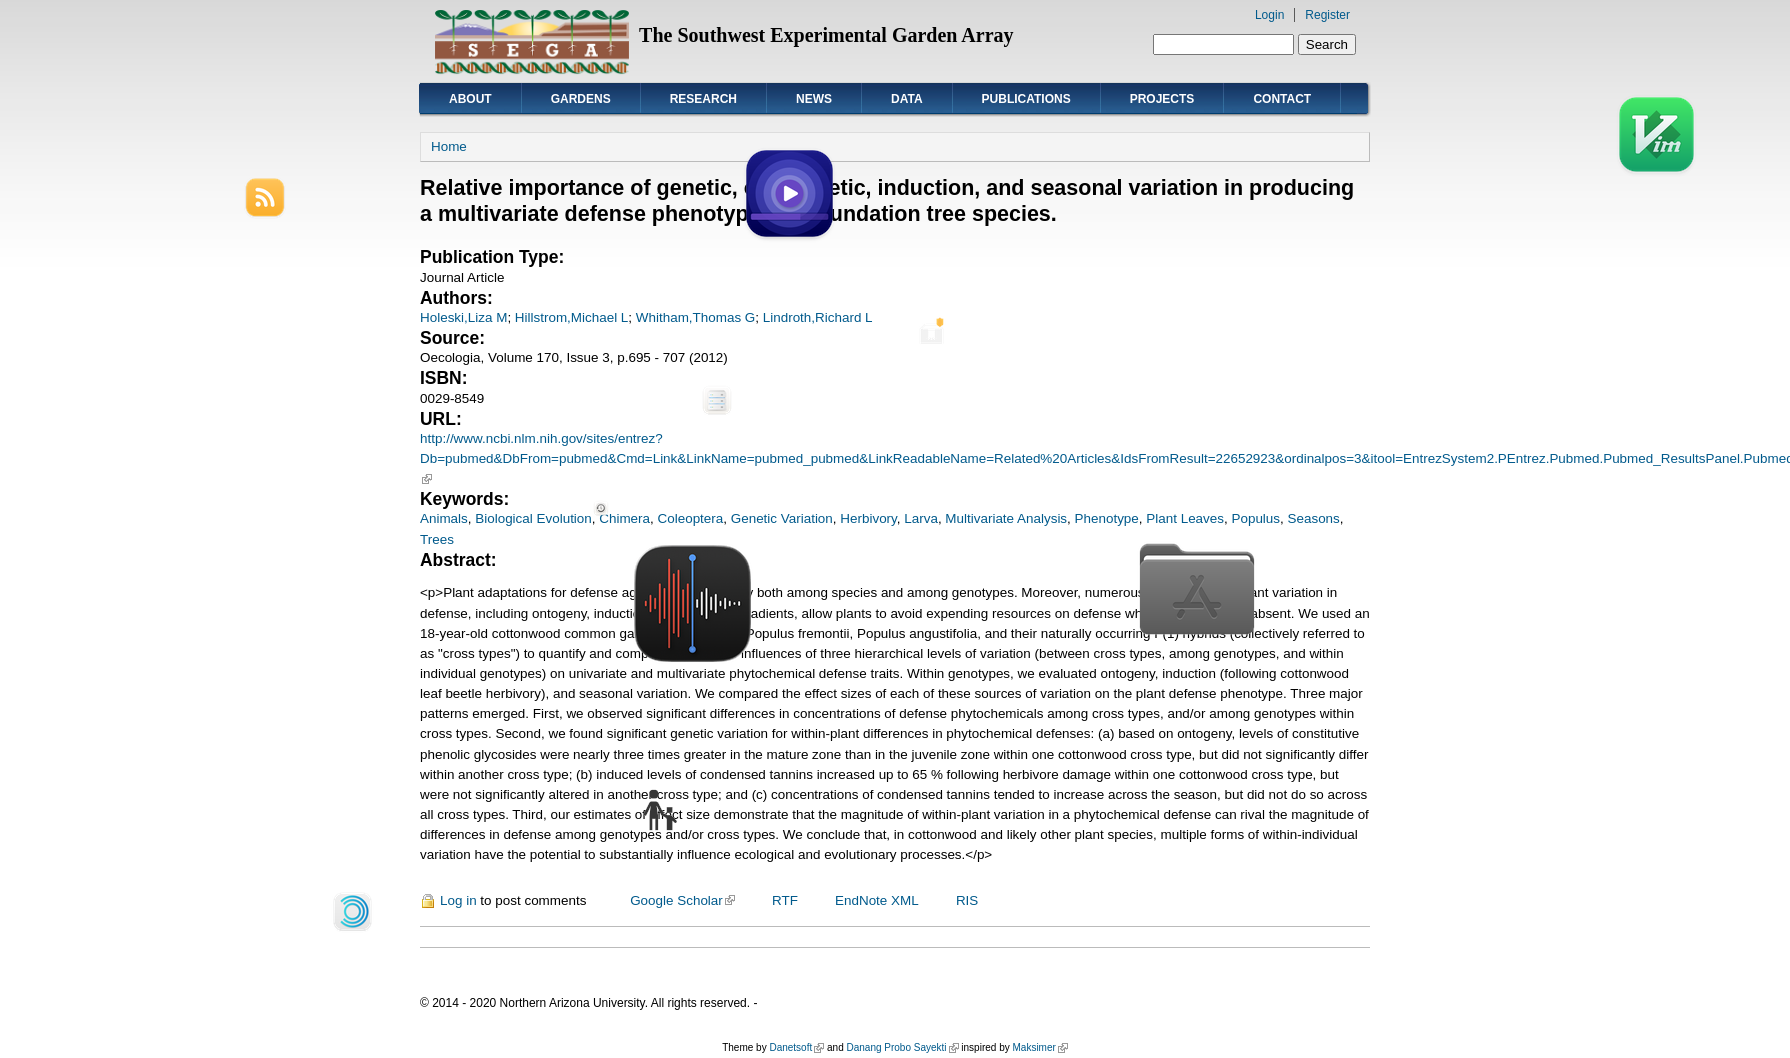  Describe the element at coordinates (692, 603) in the screenshot. I see `open voice memos app` at that location.